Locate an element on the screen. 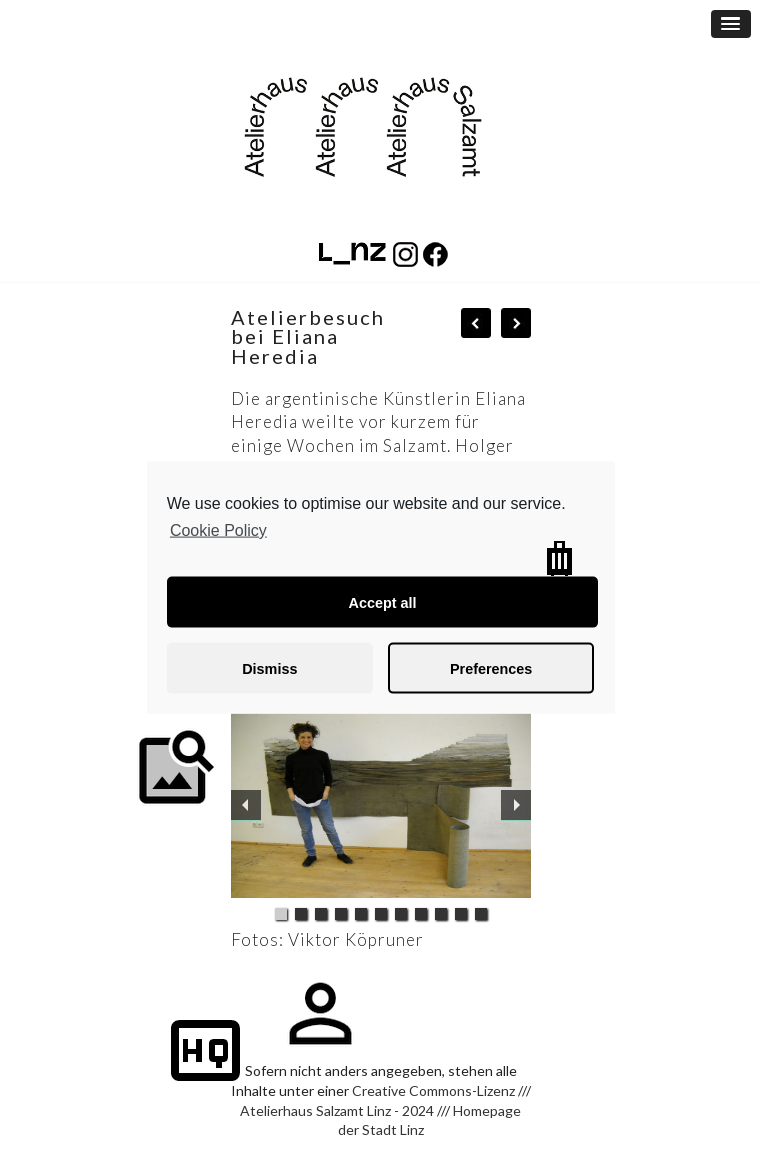 This screenshot has height=1175, width=761. access travel or trip information is located at coordinates (559, 558).